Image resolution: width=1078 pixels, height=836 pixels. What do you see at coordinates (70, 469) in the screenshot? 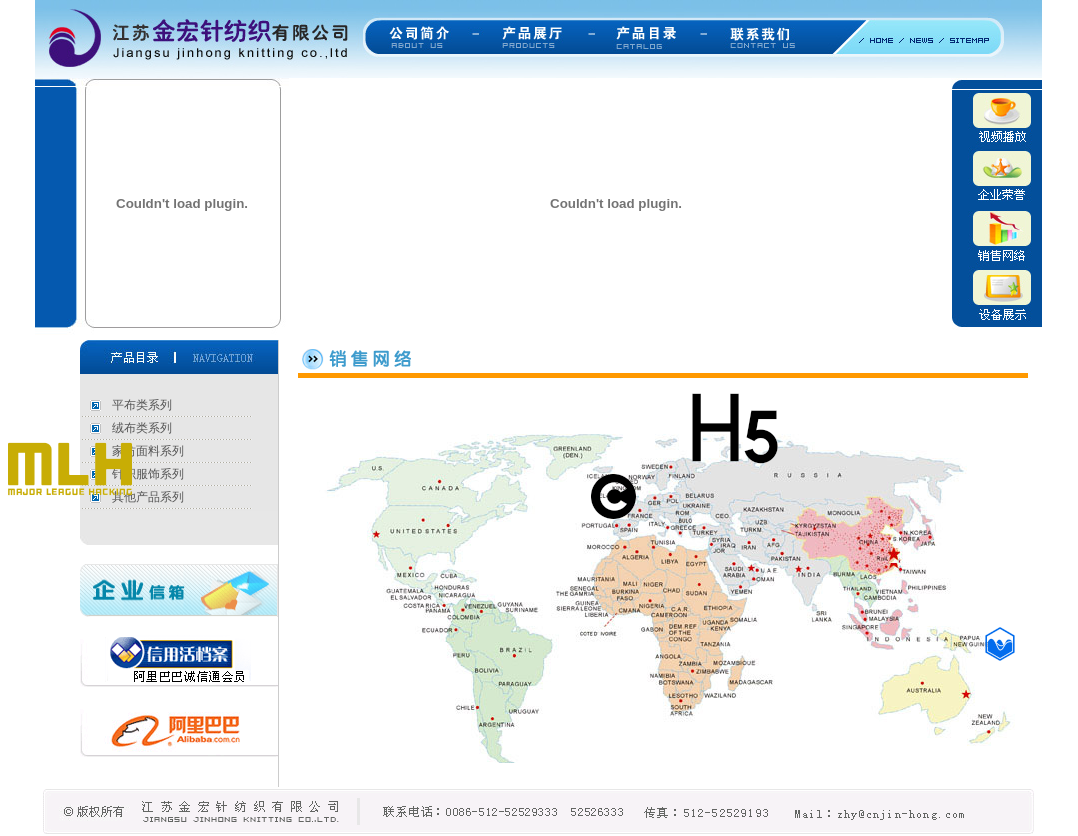
I see `visit the Major League Hacking website` at bounding box center [70, 469].